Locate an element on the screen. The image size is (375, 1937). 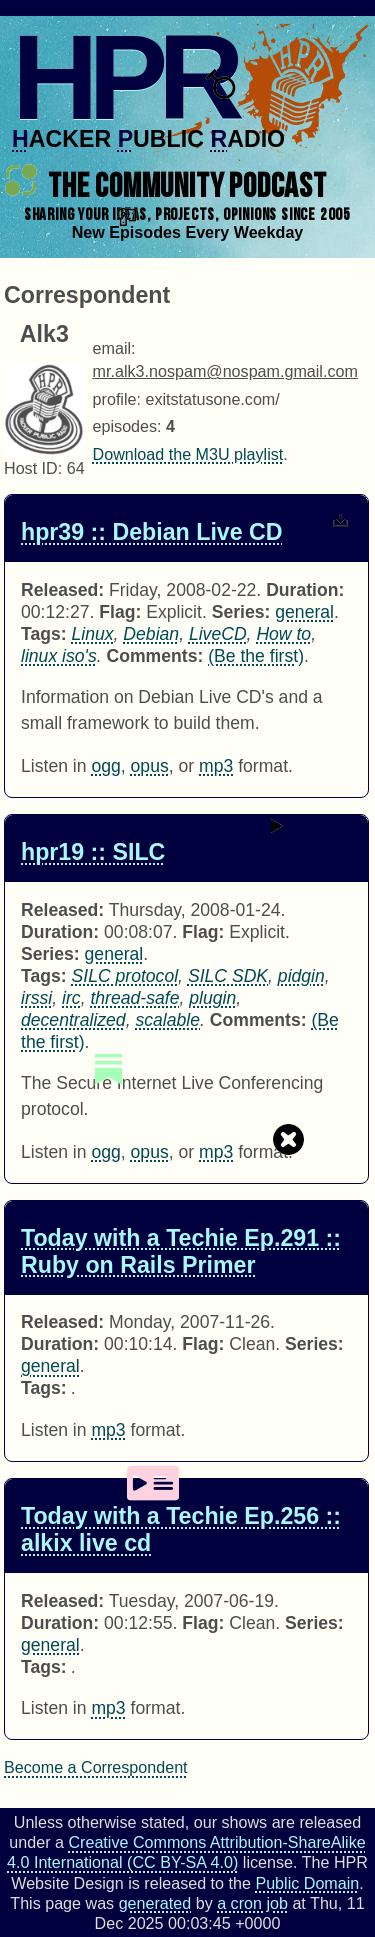
indicates transgender or travesti gender identity is located at coordinates (222, 84).